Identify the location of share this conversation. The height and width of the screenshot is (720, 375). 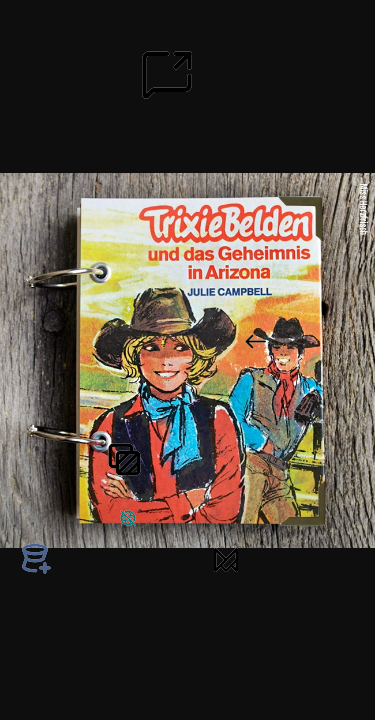
(167, 74).